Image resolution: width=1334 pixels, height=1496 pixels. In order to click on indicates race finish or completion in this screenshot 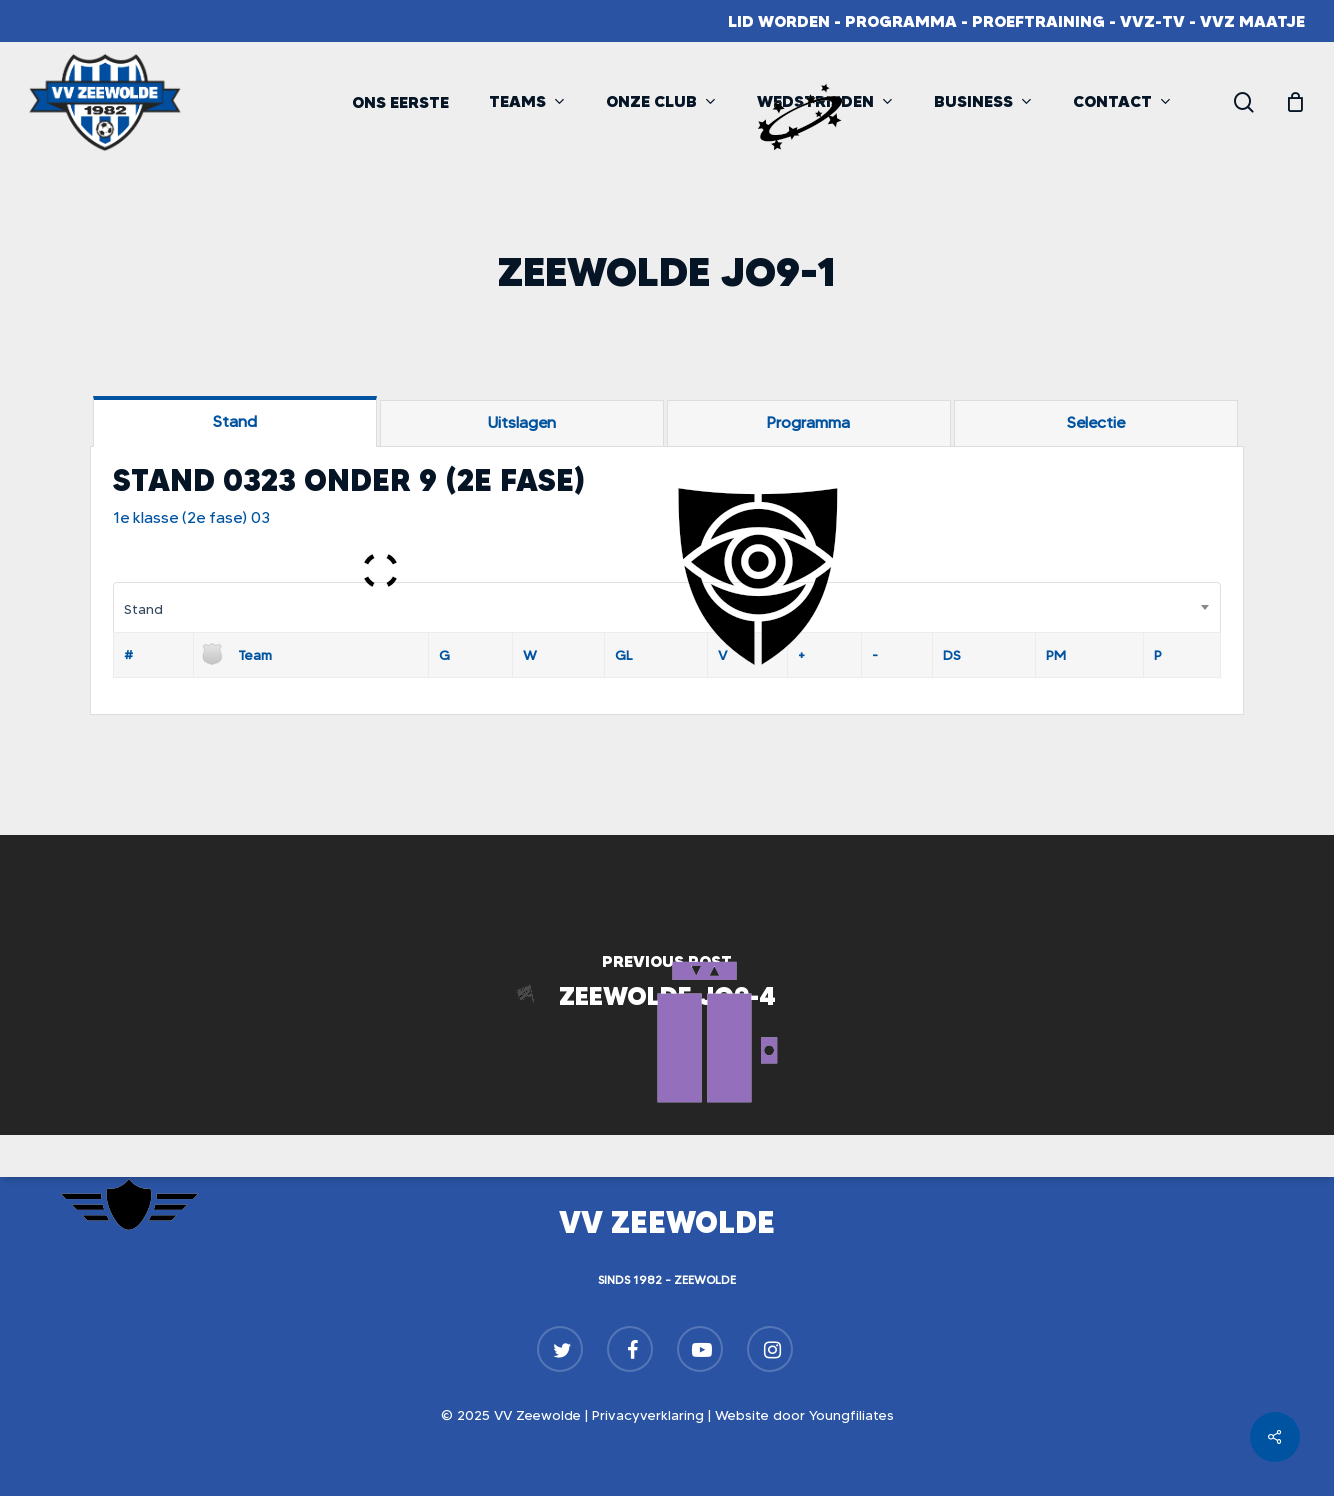, I will do `click(525, 993)`.